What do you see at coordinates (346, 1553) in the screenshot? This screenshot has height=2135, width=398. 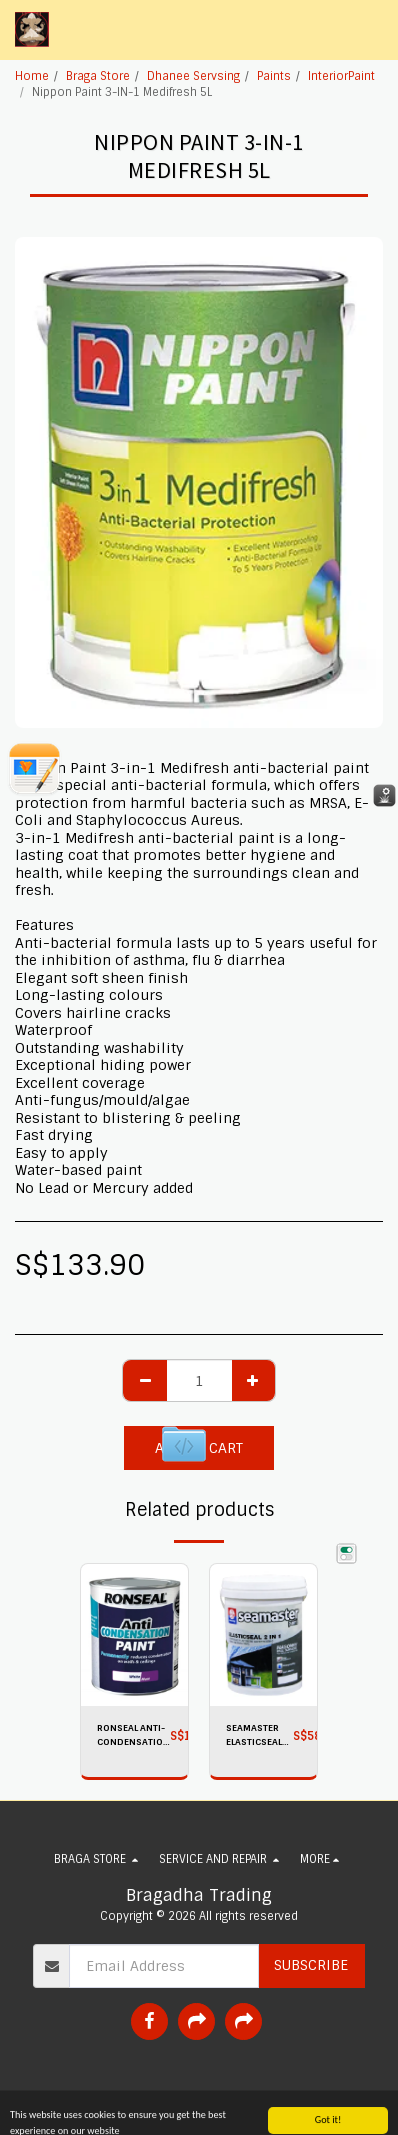 I see `open desktop preferences and settings` at bounding box center [346, 1553].